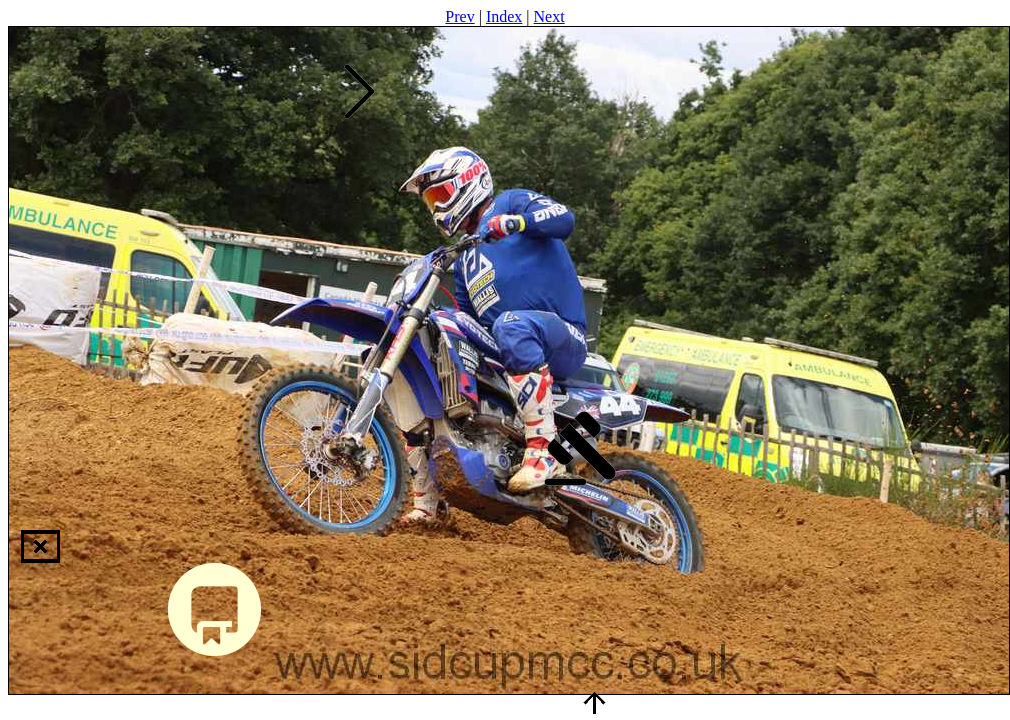 The width and height of the screenshot is (1010, 720). What do you see at coordinates (594, 702) in the screenshot?
I see `scroll to top of page` at bounding box center [594, 702].